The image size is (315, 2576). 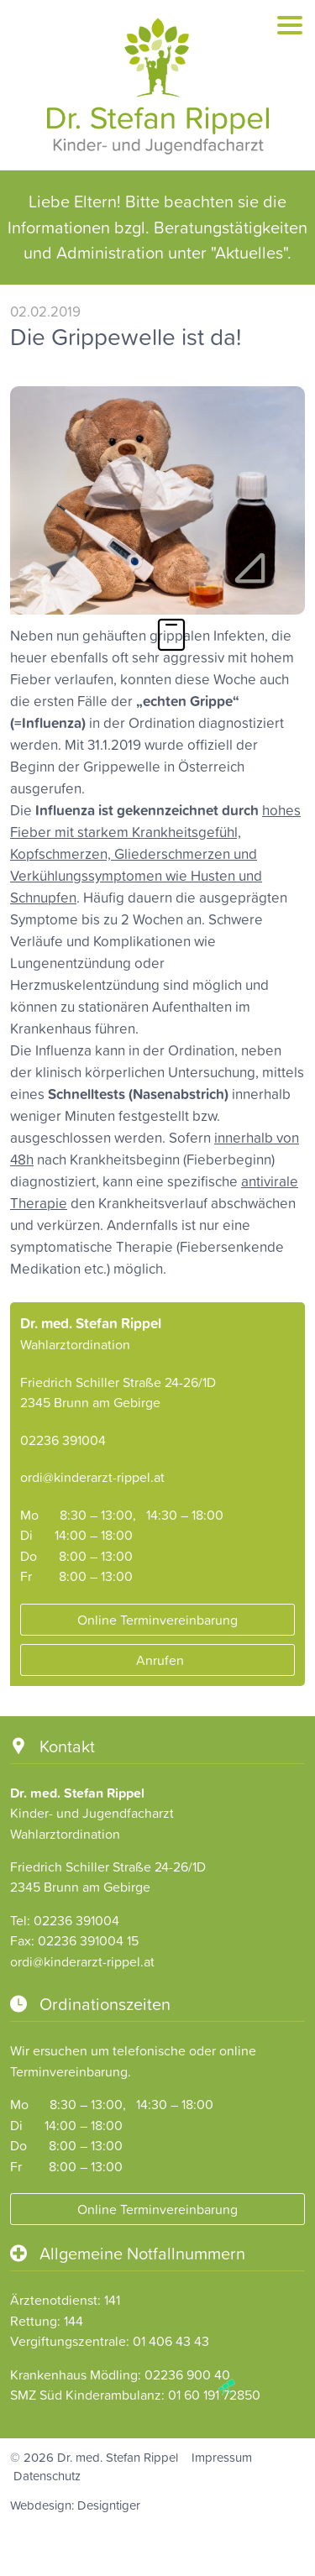 What do you see at coordinates (249, 568) in the screenshot?
I see `indicates weak cellular signal strength` at bounding box center [249, 568].